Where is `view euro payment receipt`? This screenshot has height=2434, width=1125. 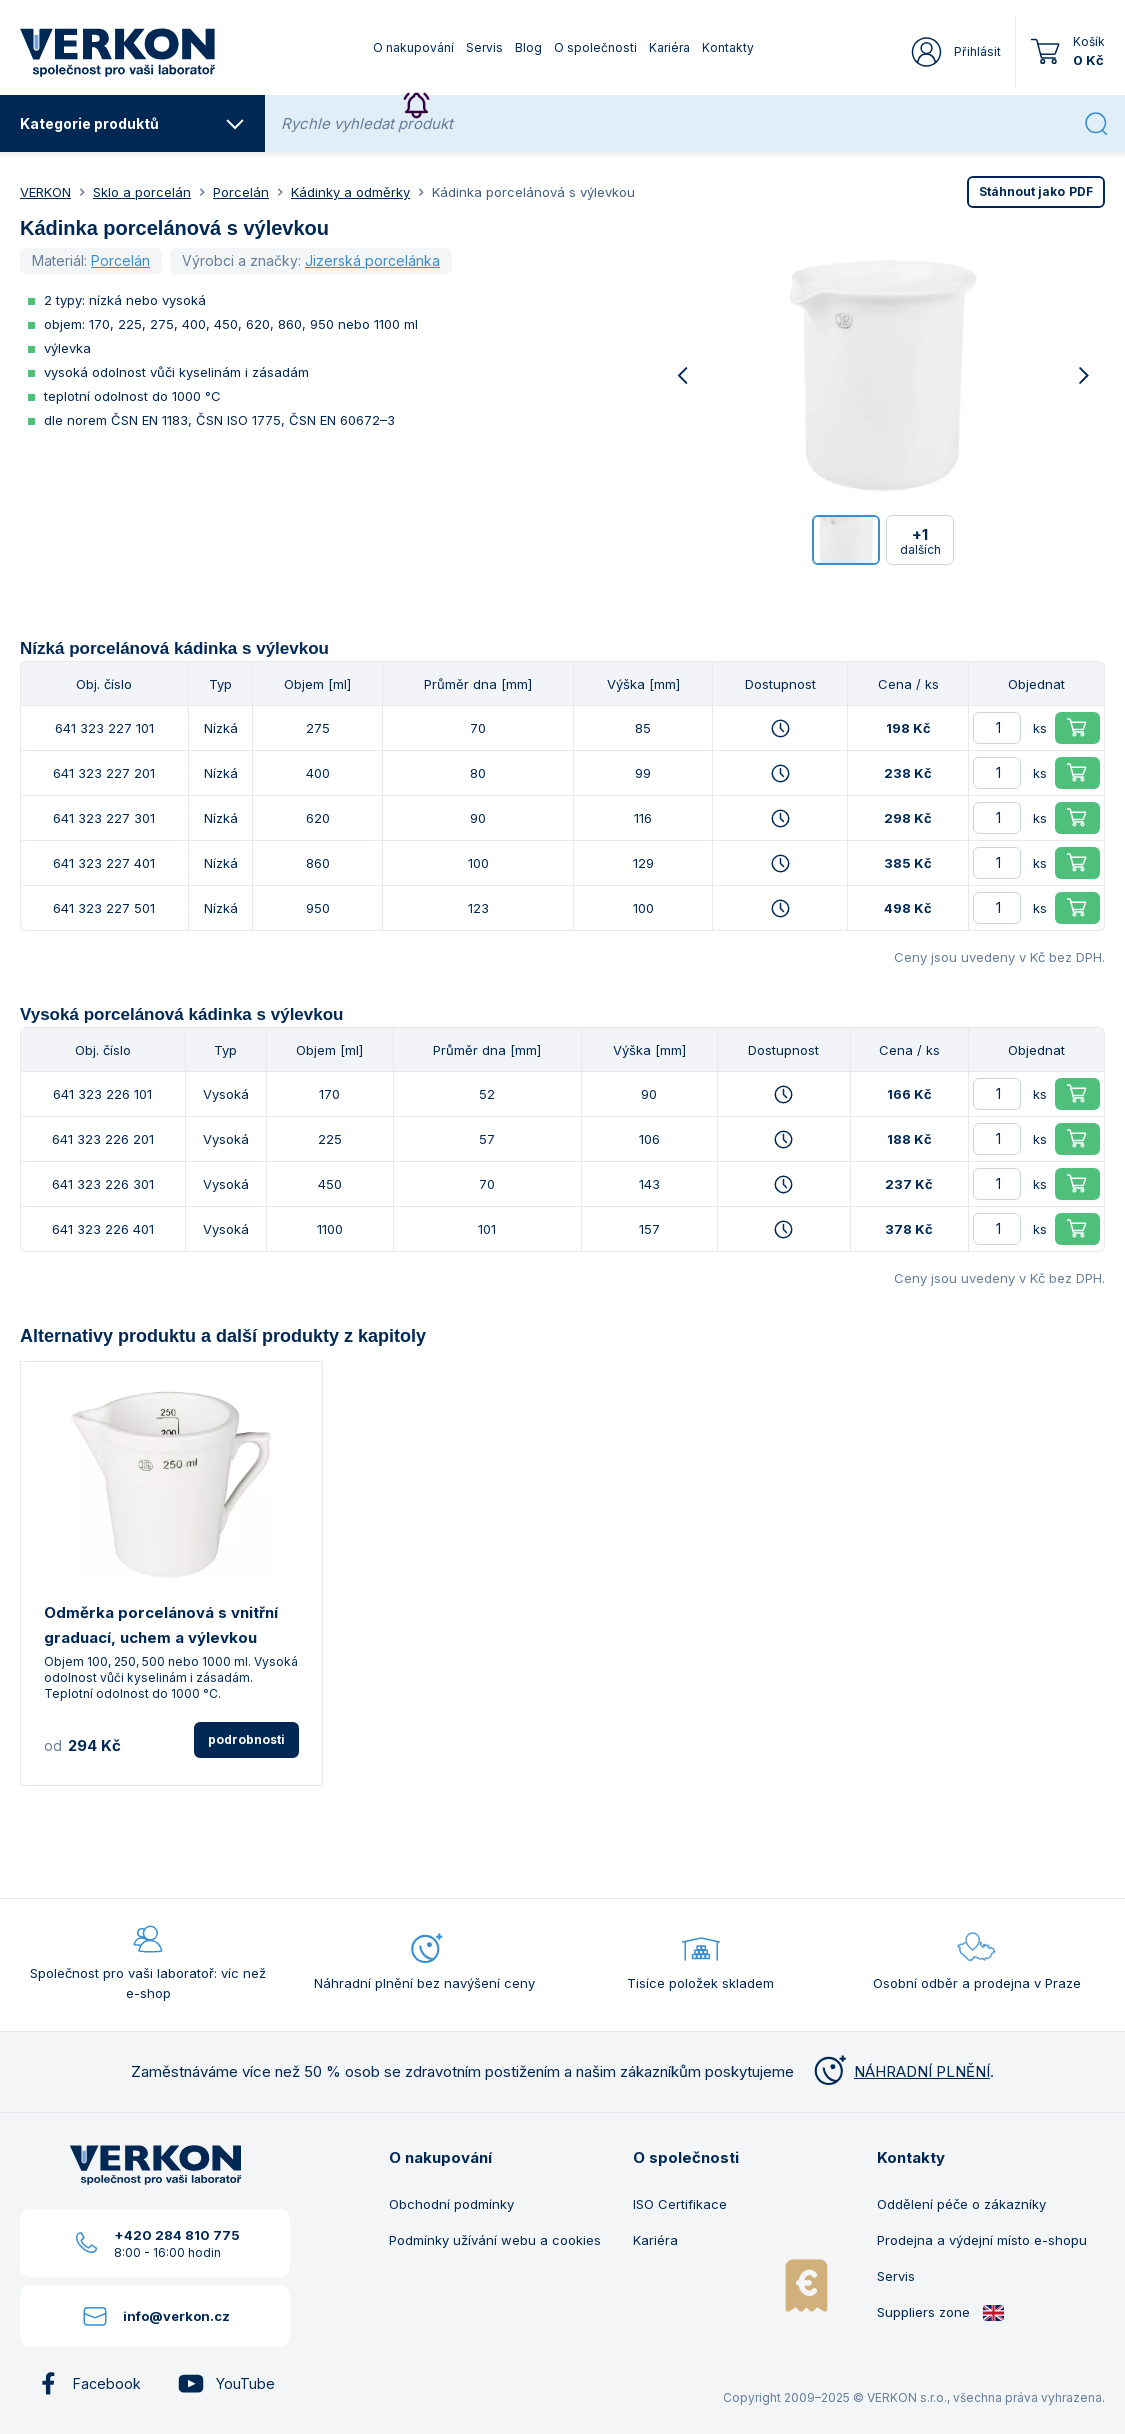
view euro payment receipt is located at coordinates (806, 2285).